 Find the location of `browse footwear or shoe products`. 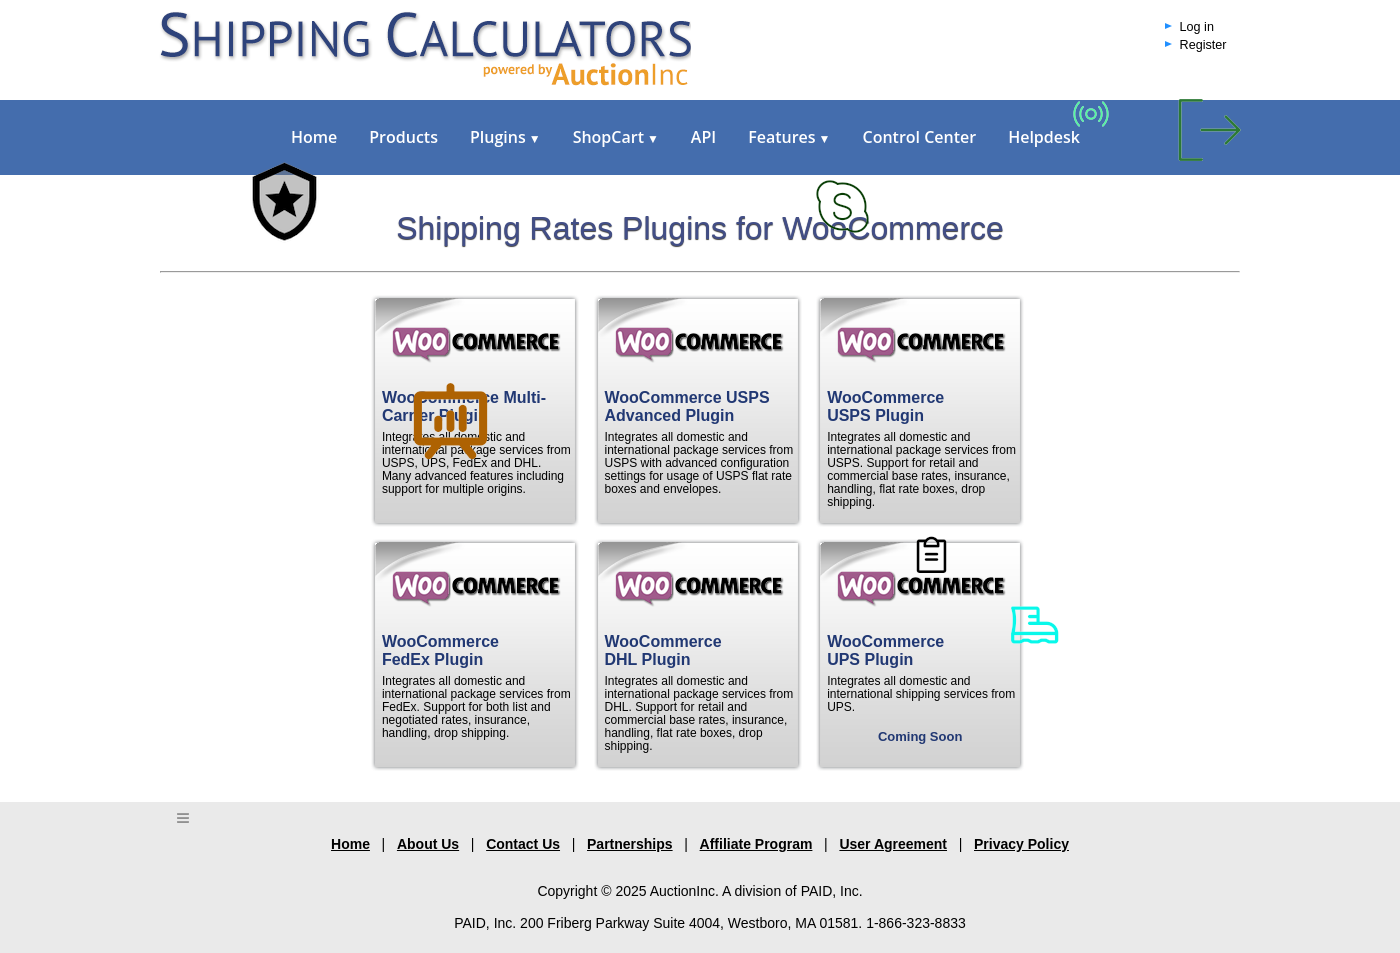

browse footwear or shoe products is located at coordinates (1033, 625).